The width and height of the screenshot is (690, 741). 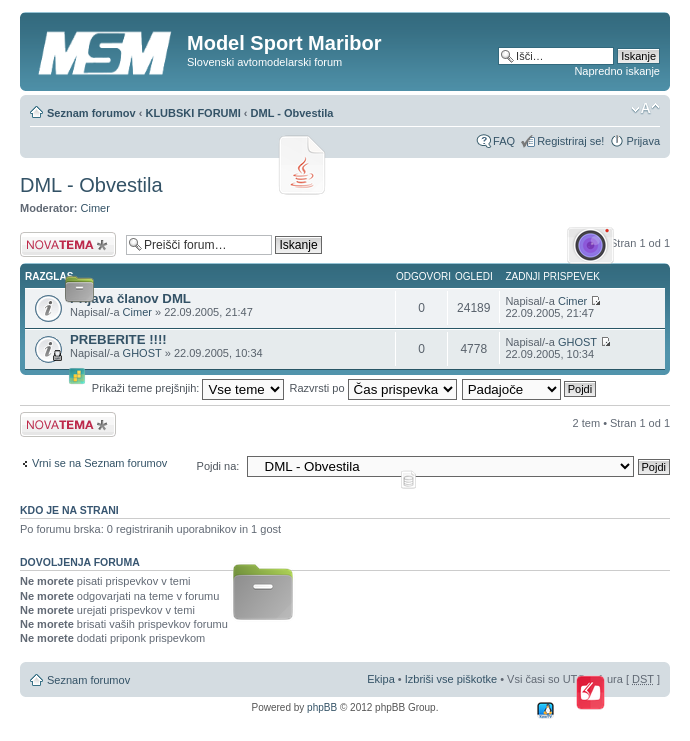 I want to click on open the file manager application, so click(x=263, y=592).